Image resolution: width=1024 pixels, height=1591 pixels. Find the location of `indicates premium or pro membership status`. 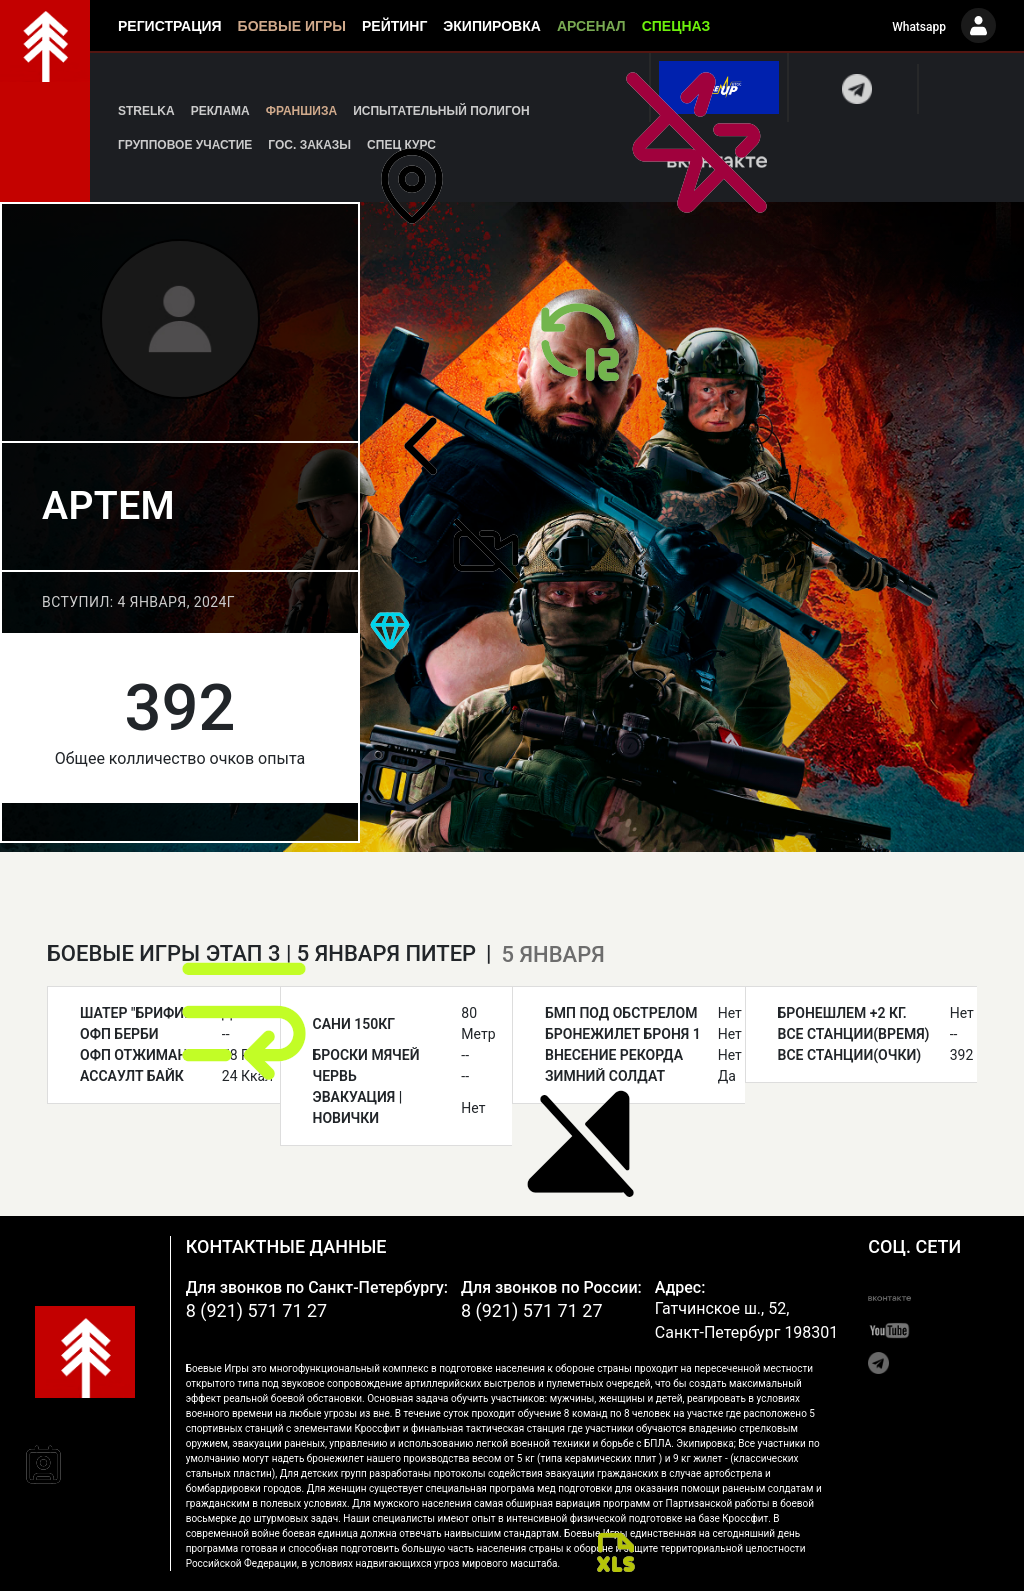

indicates premium or pro membership status is located at coordinates (390, 630).